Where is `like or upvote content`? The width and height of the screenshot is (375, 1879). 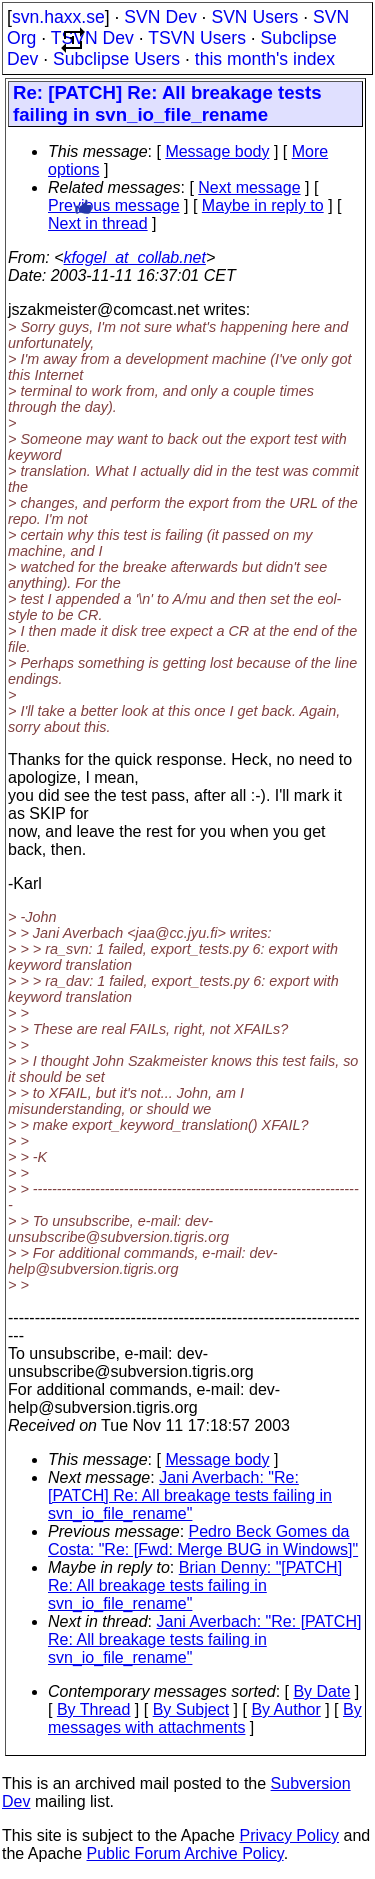 like or upvote content is located at coordinates (83, 207).